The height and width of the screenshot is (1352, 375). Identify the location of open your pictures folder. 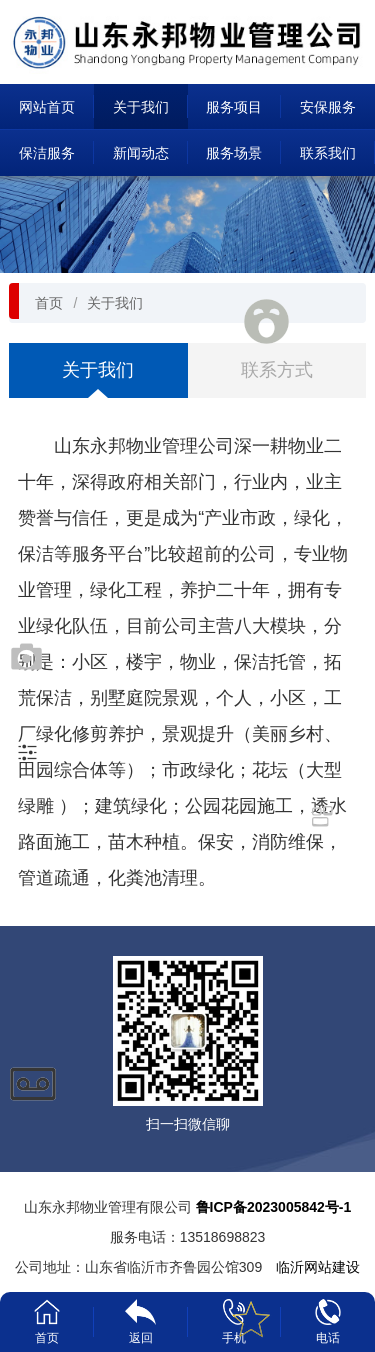
(26, 656).